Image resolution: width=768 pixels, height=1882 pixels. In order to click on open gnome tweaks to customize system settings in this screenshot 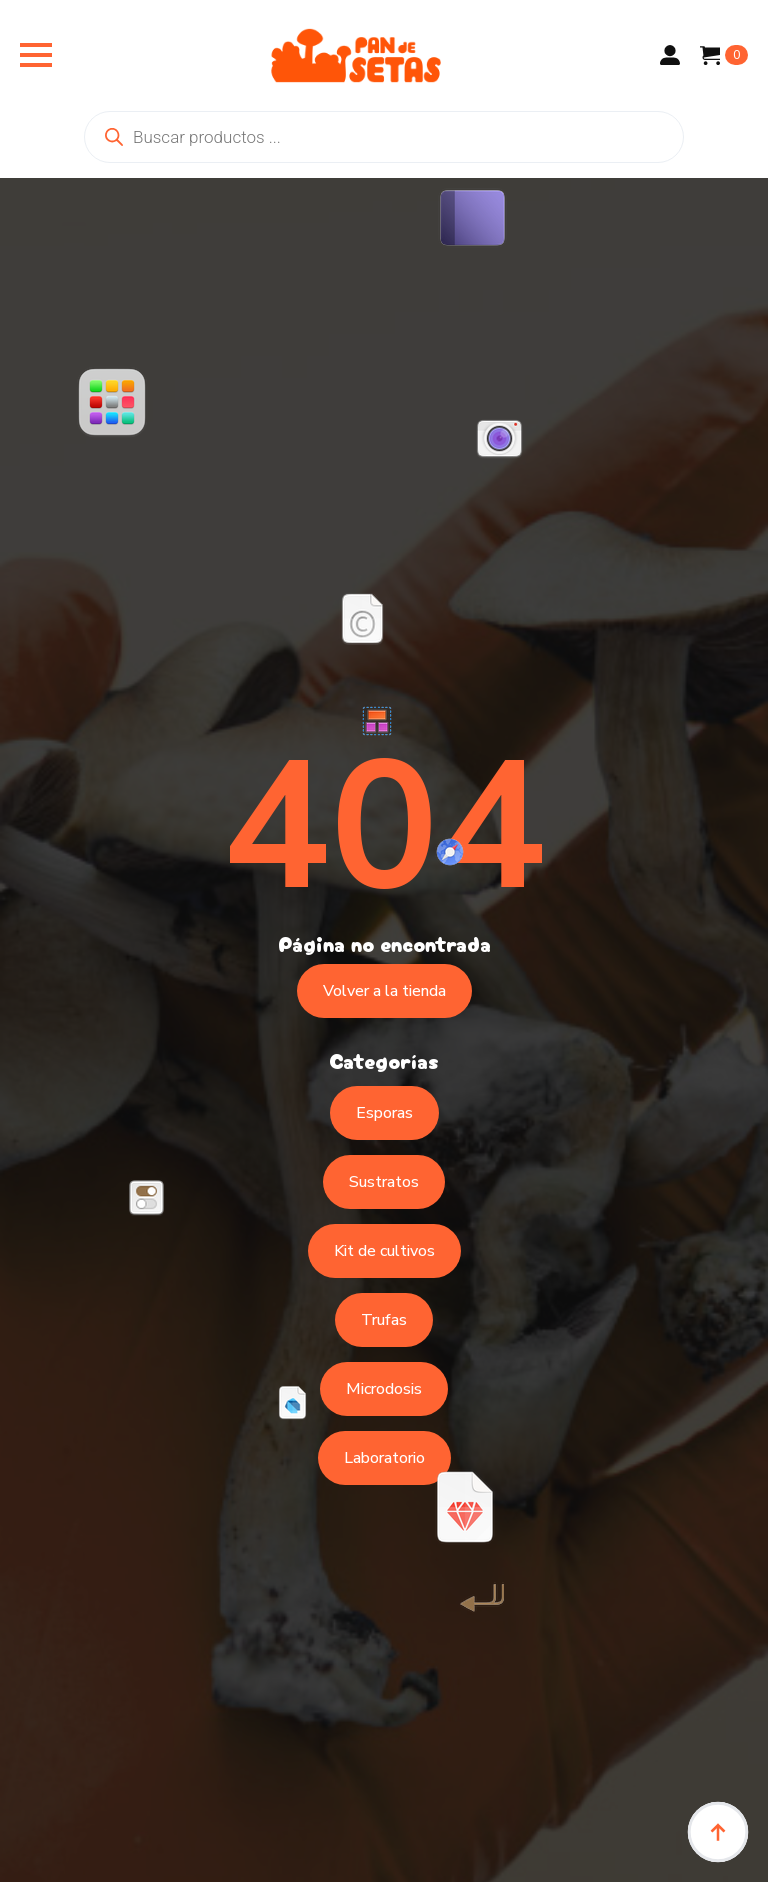, I will do `click(146, 1197)`.